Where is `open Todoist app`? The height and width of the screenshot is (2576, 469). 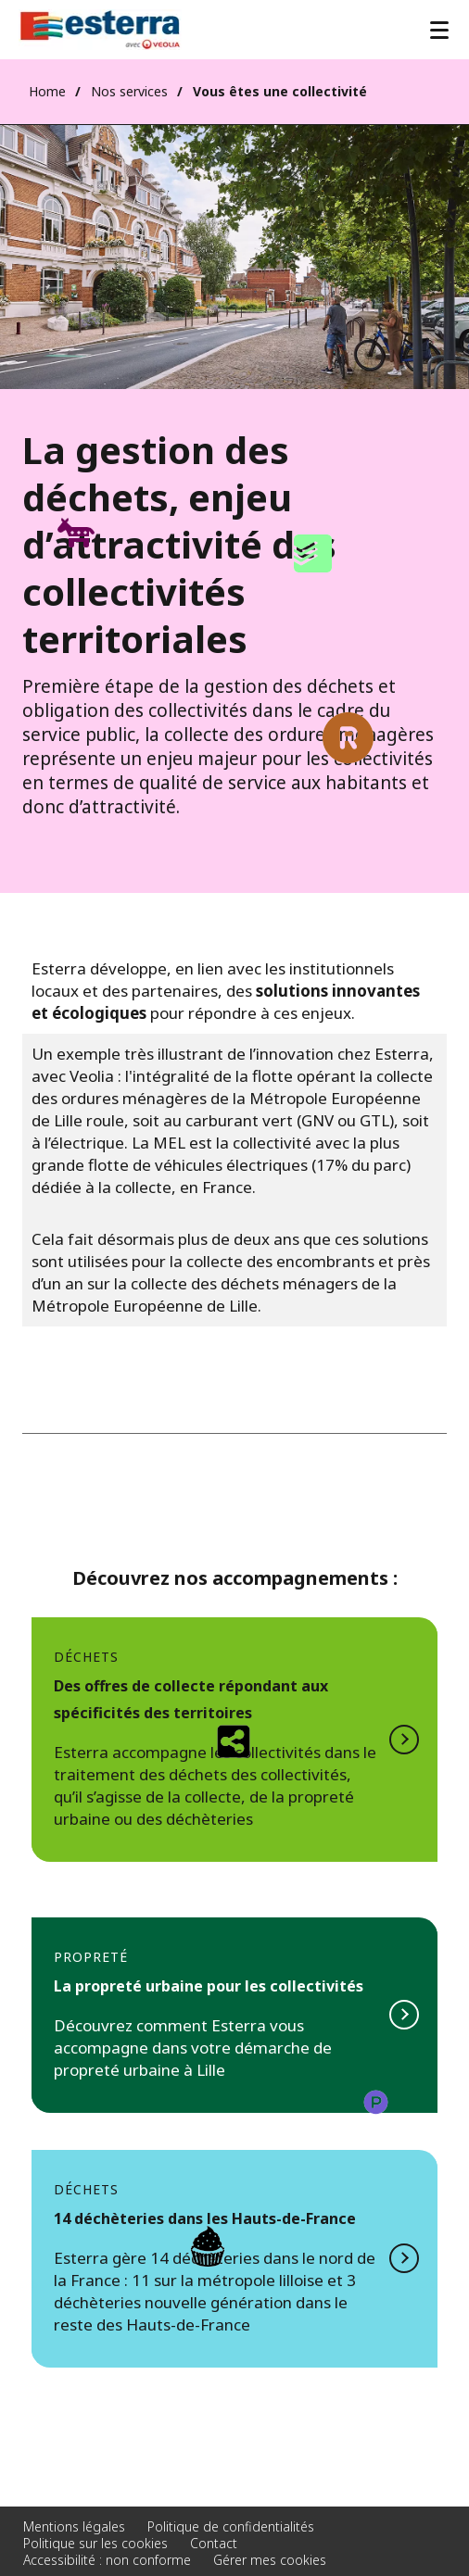
open Todoist app is located at coordinates (312, 553).